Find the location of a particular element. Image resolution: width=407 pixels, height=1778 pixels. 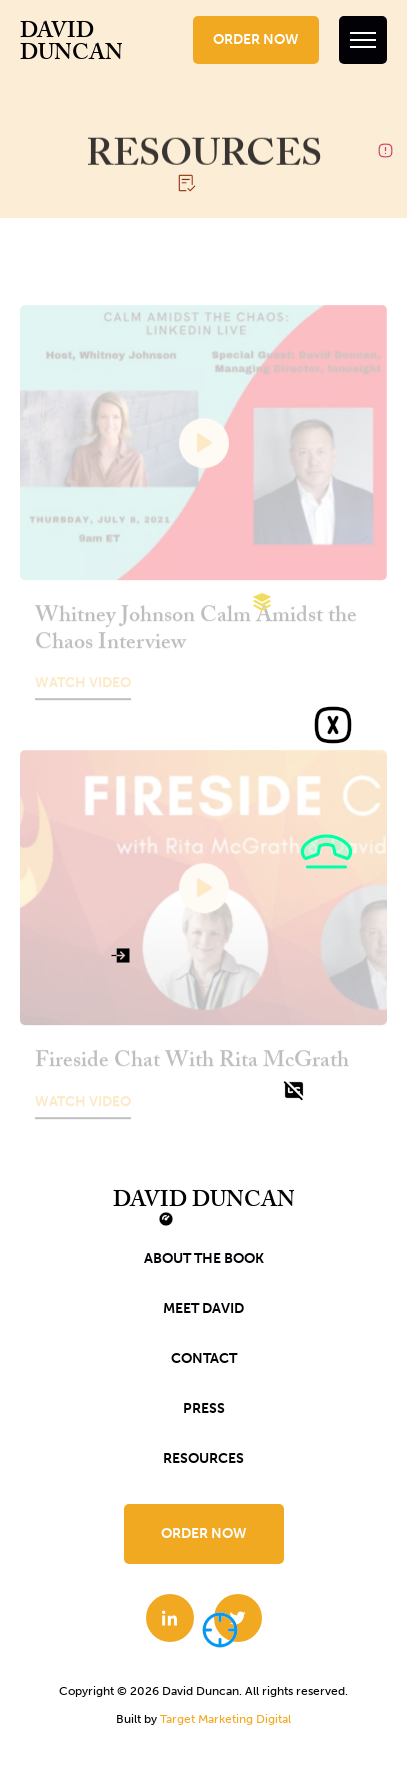

view important alert or warning is located at coordinates (385, 150).